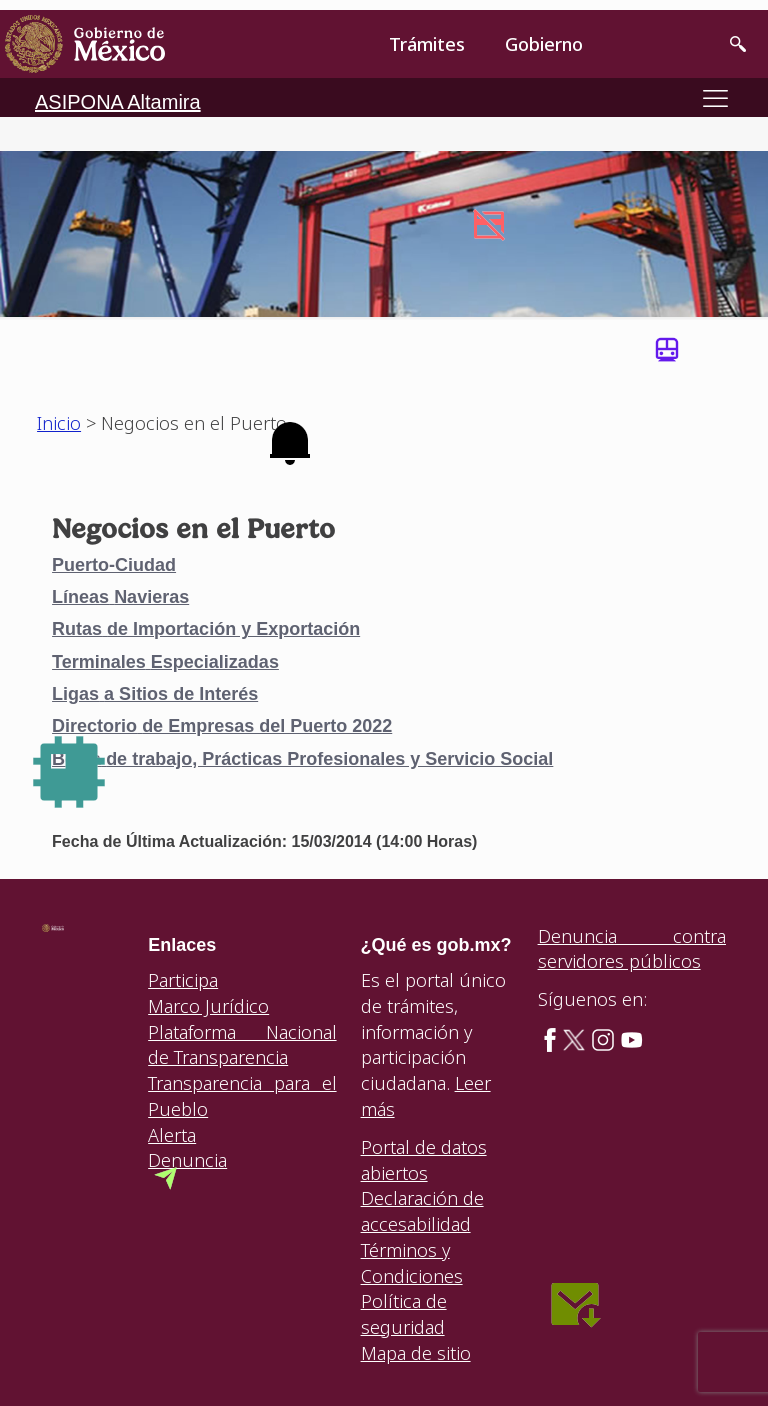 This screenshot has width=768, height=1406. What do you see at coordinates (575, 1304) in the screenshot?
I see `download email or message attachment` at bounding box center [575, 1304].